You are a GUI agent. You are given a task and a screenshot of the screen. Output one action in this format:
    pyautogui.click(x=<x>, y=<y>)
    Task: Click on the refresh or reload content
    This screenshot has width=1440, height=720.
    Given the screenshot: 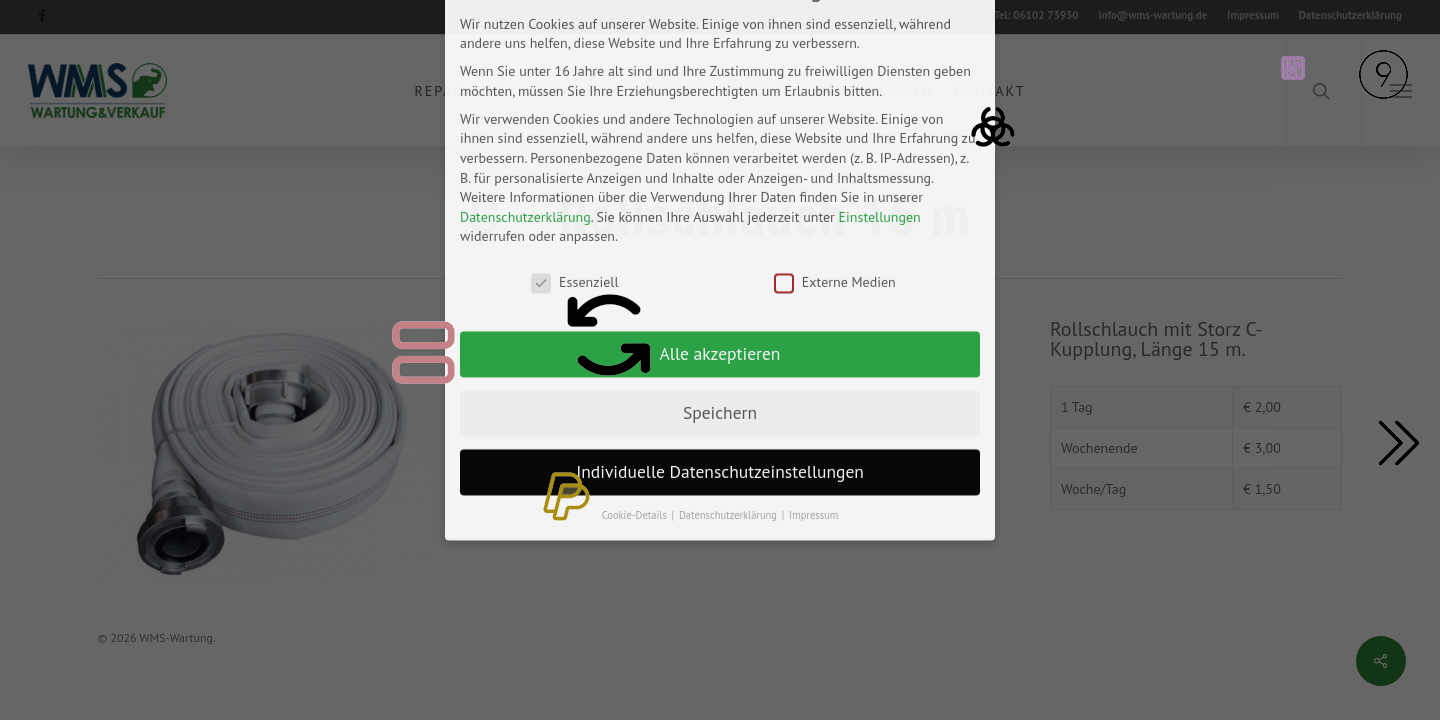 What is the action you would take?
    pyautogui.click(x=609, y=335)
    